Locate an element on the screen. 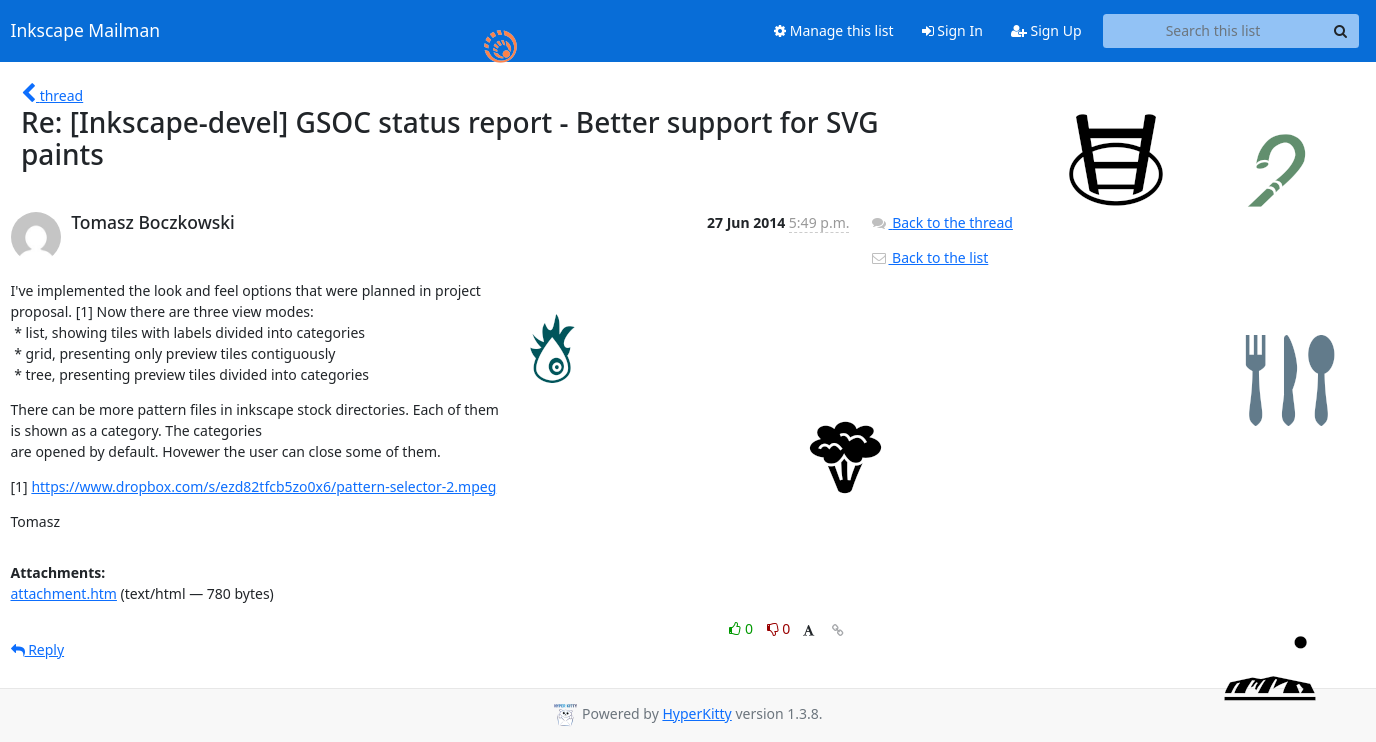  select a spirit or ethereal character class is located at coordinates (552, 348).